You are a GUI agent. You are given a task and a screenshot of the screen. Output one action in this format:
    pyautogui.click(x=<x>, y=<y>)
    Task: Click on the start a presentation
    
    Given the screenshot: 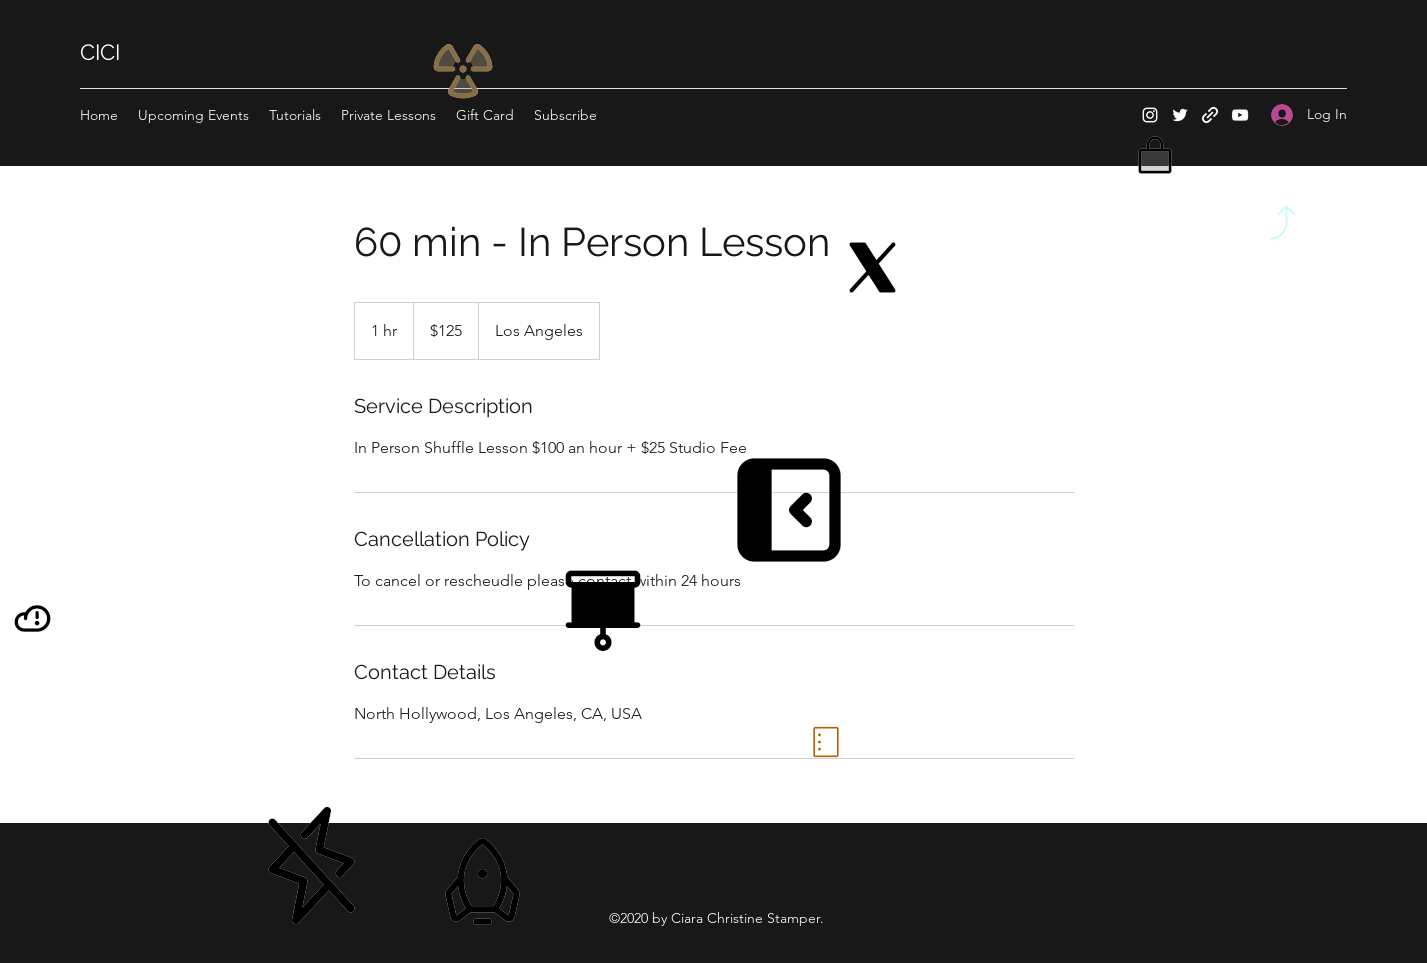 What is the action you would take?
    pyautogui.click(x=603, y=605)
    